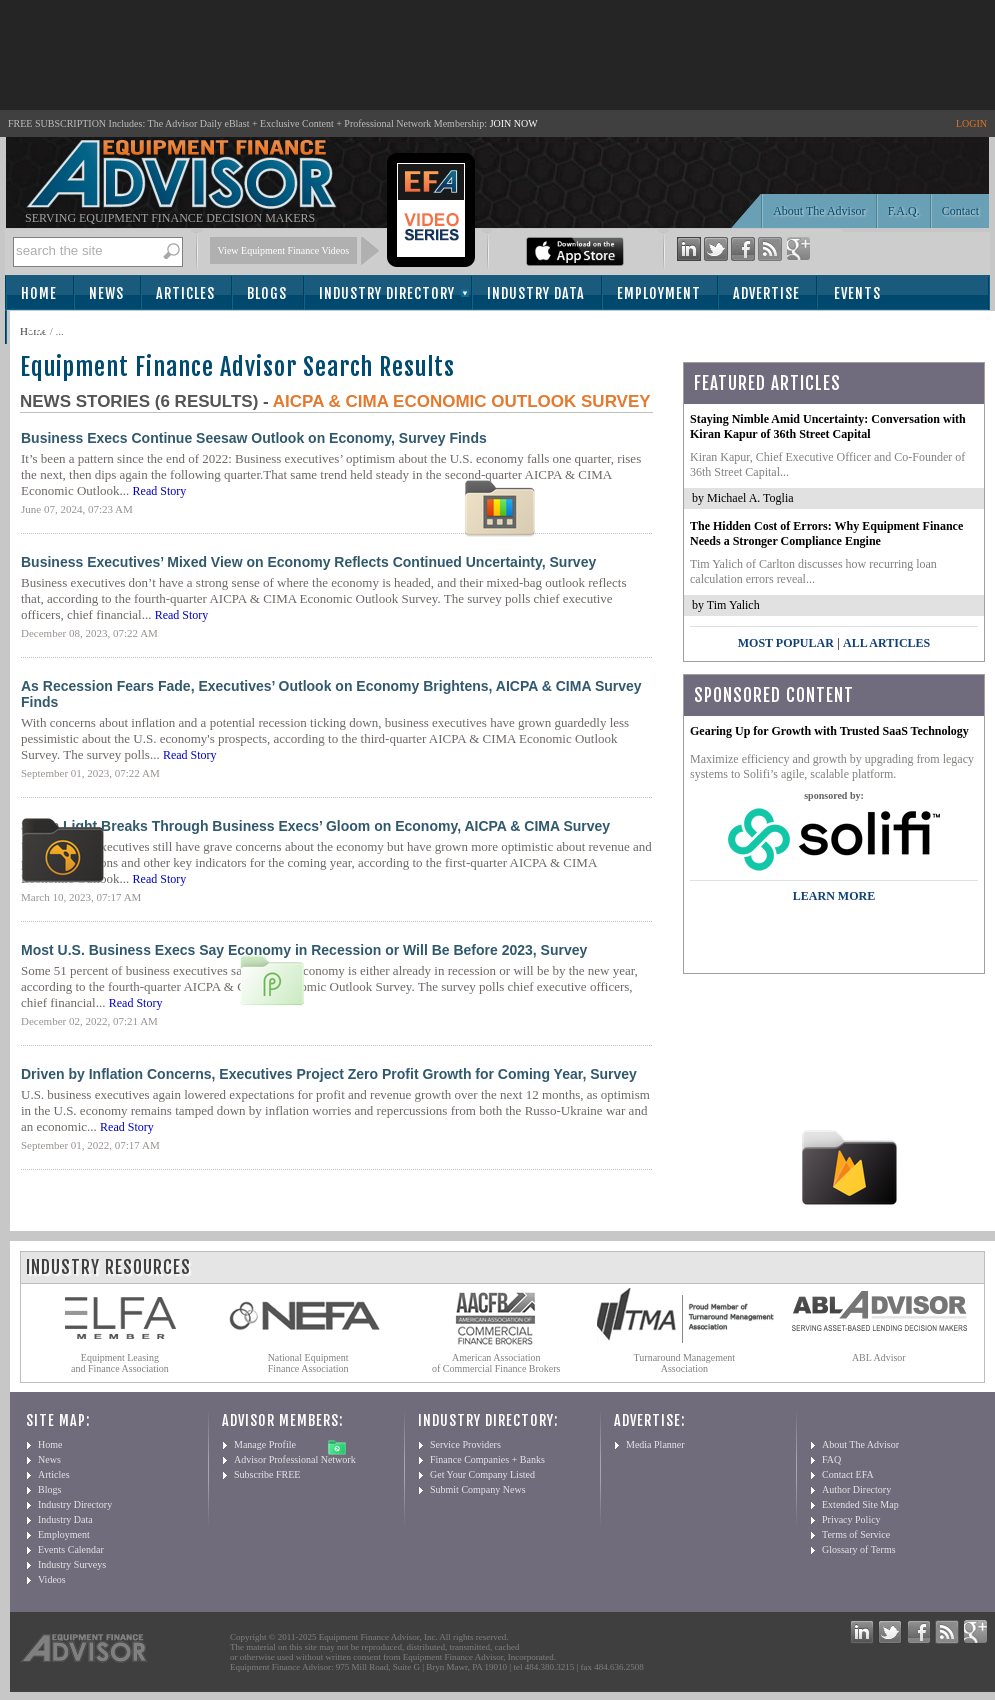  I want to click on open android pie system files folder, so click(272, 982).